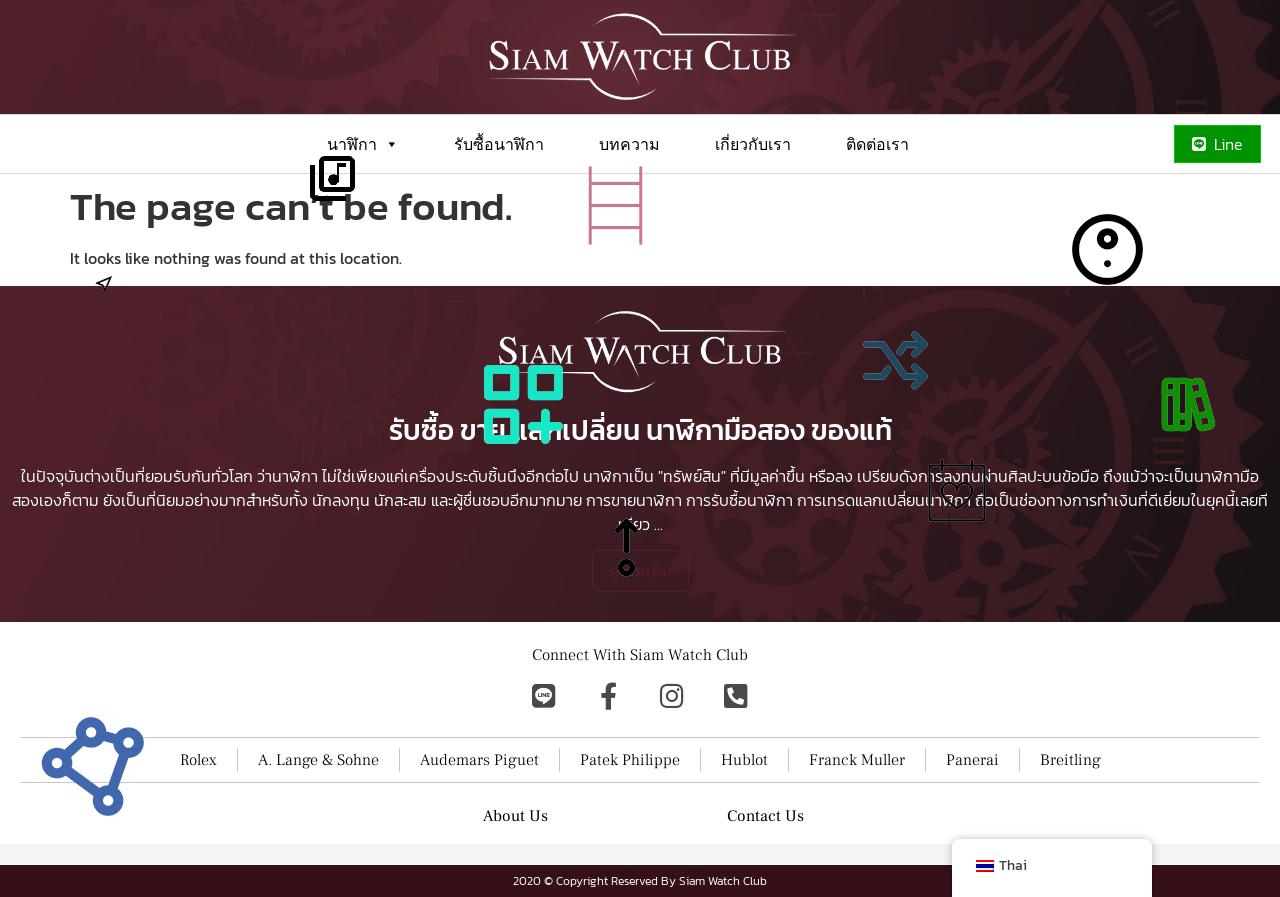 The height and width of the screenshot is (897, 1280). What do you see at coordinates (523, 404) in the screenshot?
I see `add a new category` at bounding box center [523, 404].